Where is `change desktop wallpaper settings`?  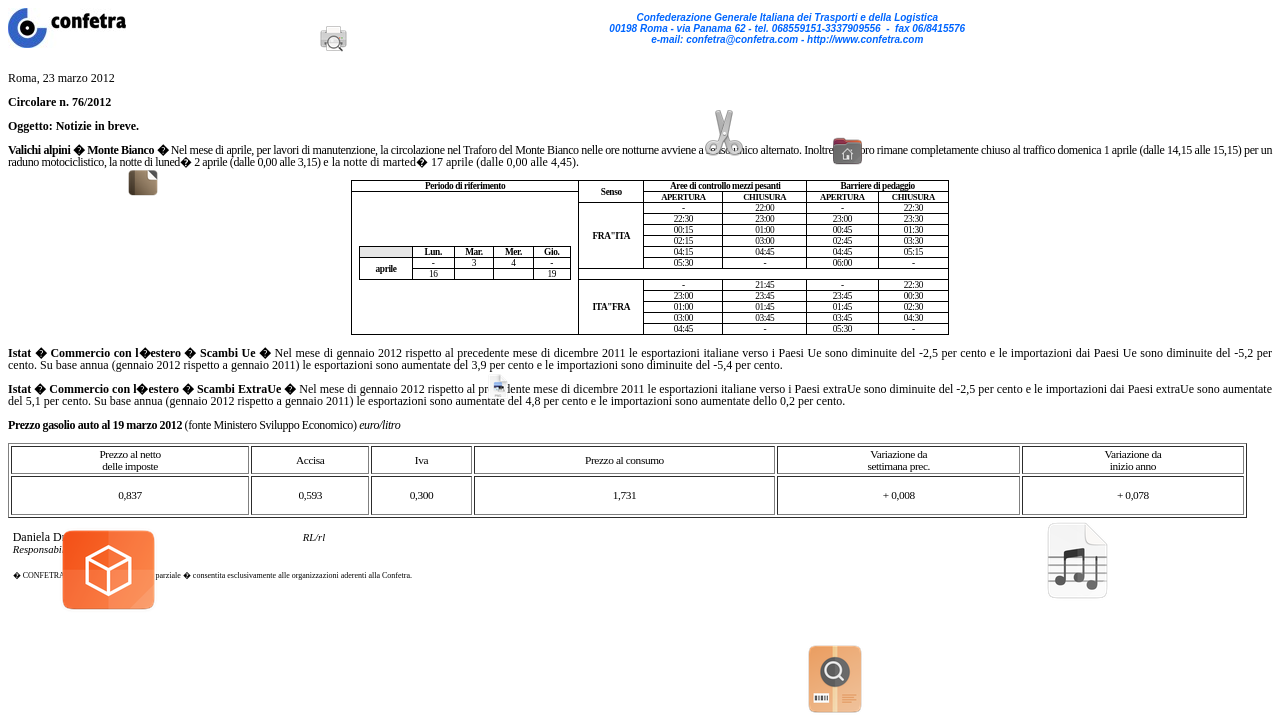 change desktop wallpaper settings is located at coordinates (143, 182).